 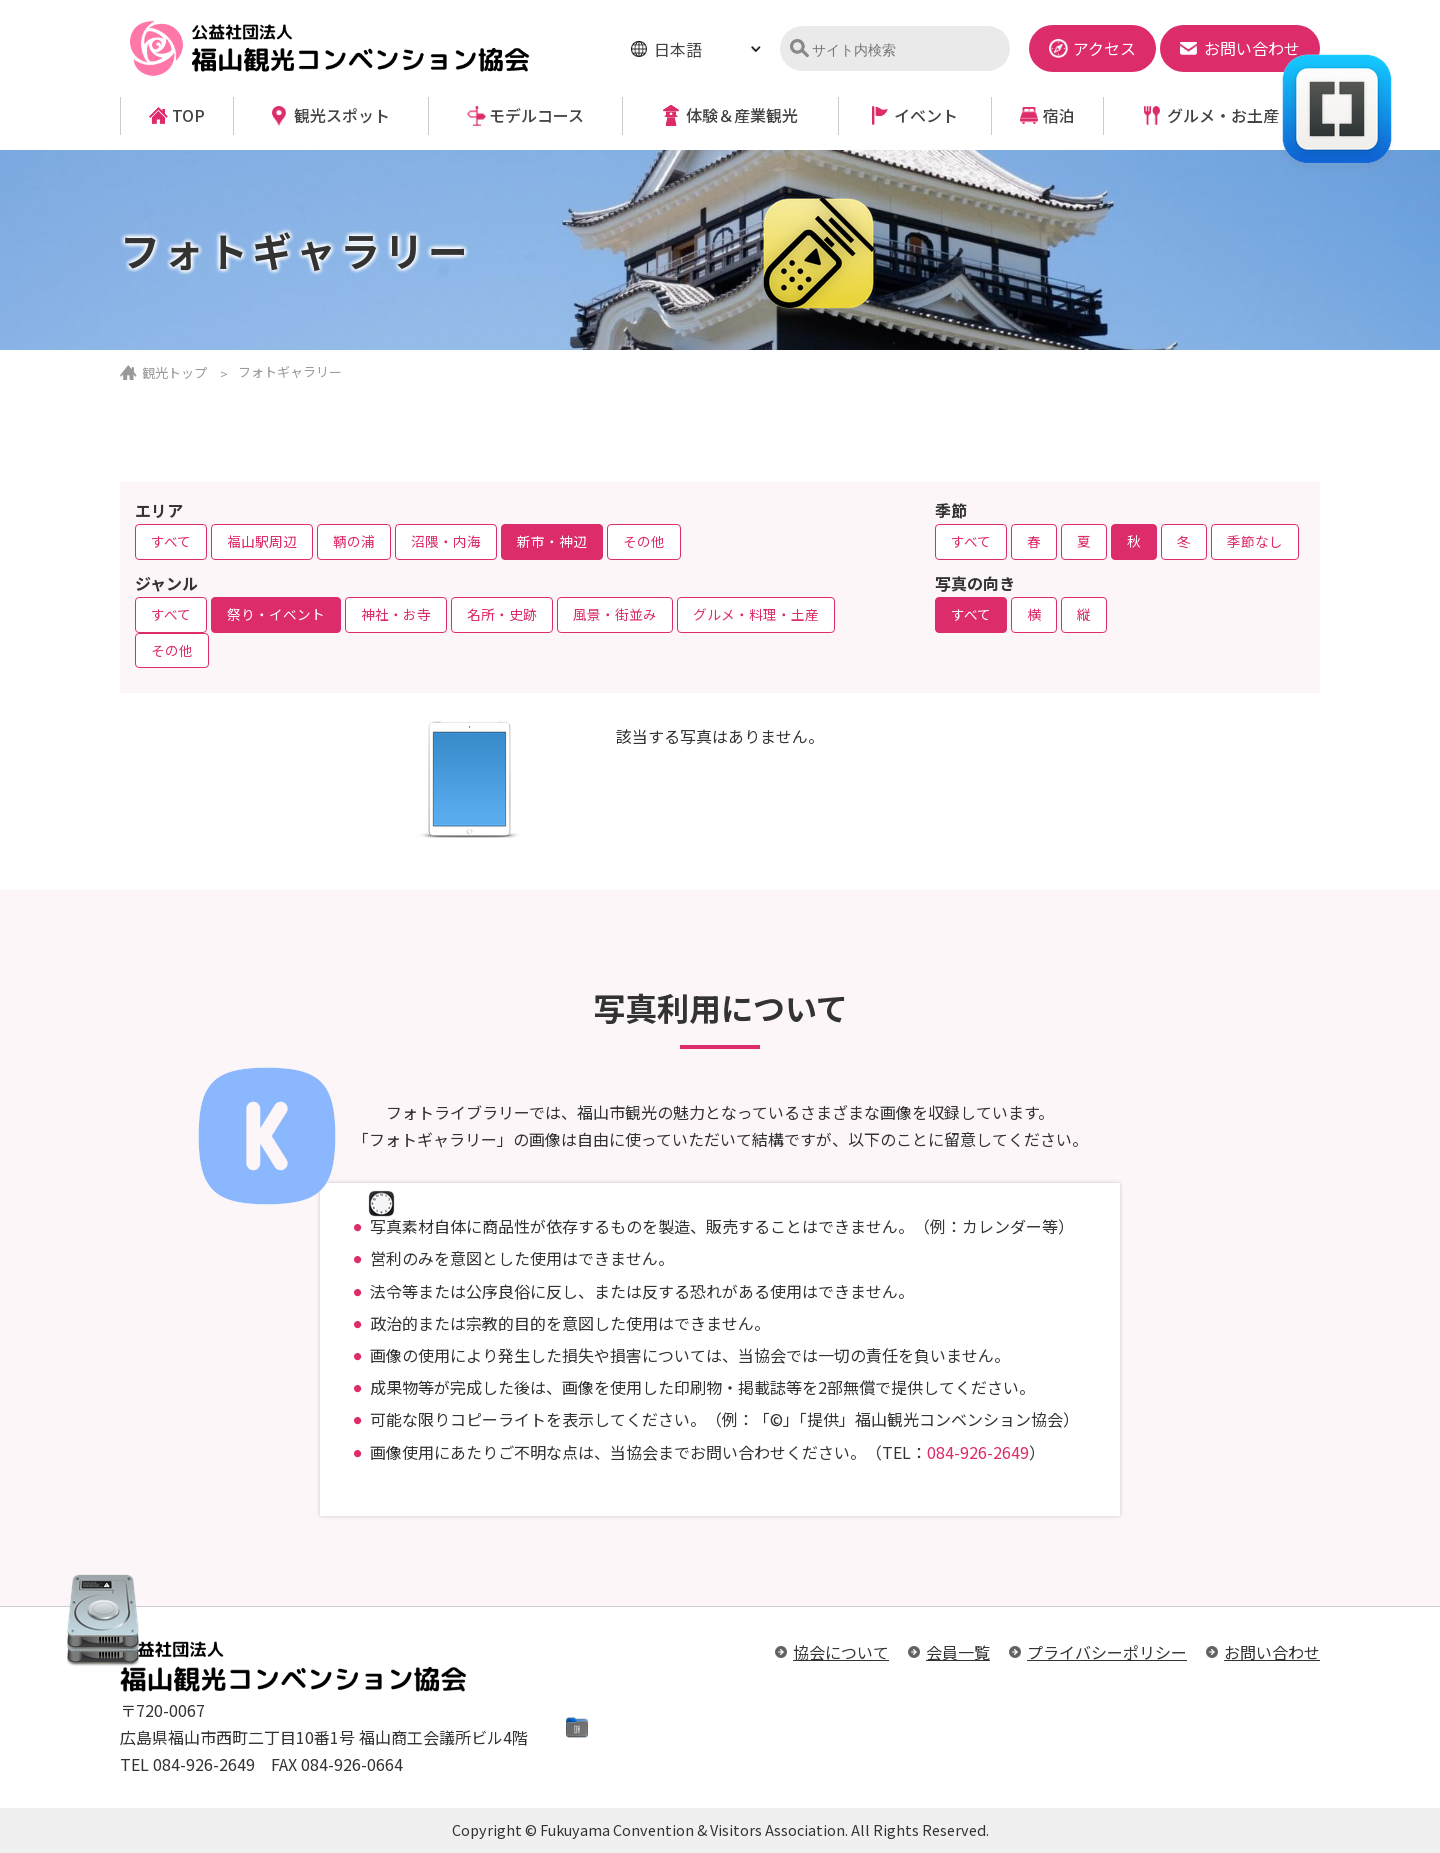 I want to click on iPad with cellular connectivity, so click(x=469, y=778).